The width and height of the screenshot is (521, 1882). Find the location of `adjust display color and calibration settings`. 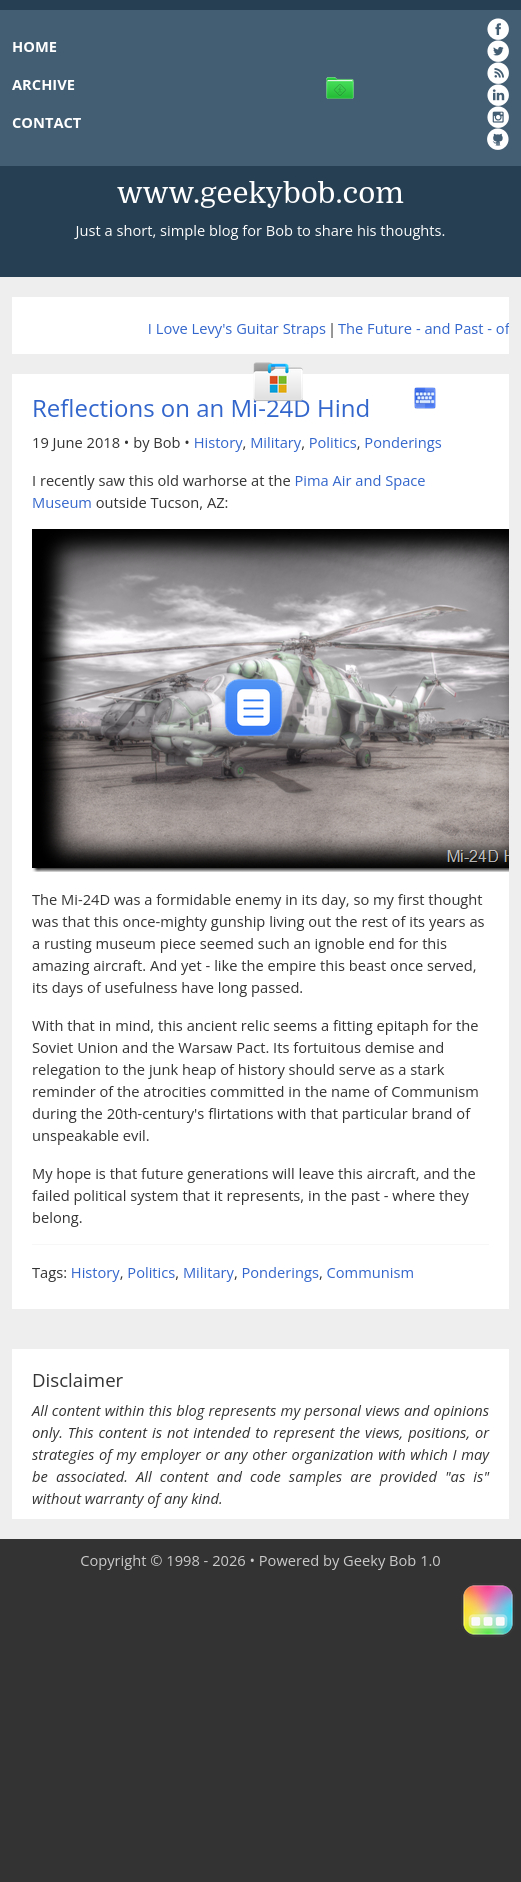

adjust display color and calibration settings is located at coordinates (488, 1610).